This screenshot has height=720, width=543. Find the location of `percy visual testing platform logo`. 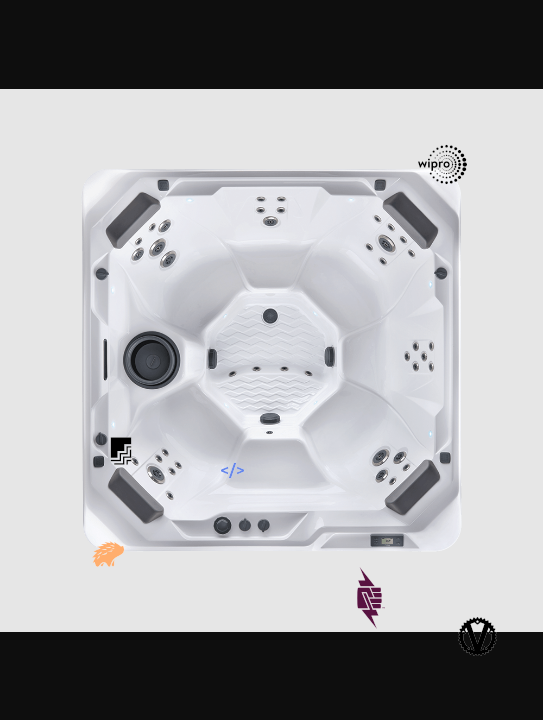

percy visual testing platform logo is located at coordinates (108, 554).